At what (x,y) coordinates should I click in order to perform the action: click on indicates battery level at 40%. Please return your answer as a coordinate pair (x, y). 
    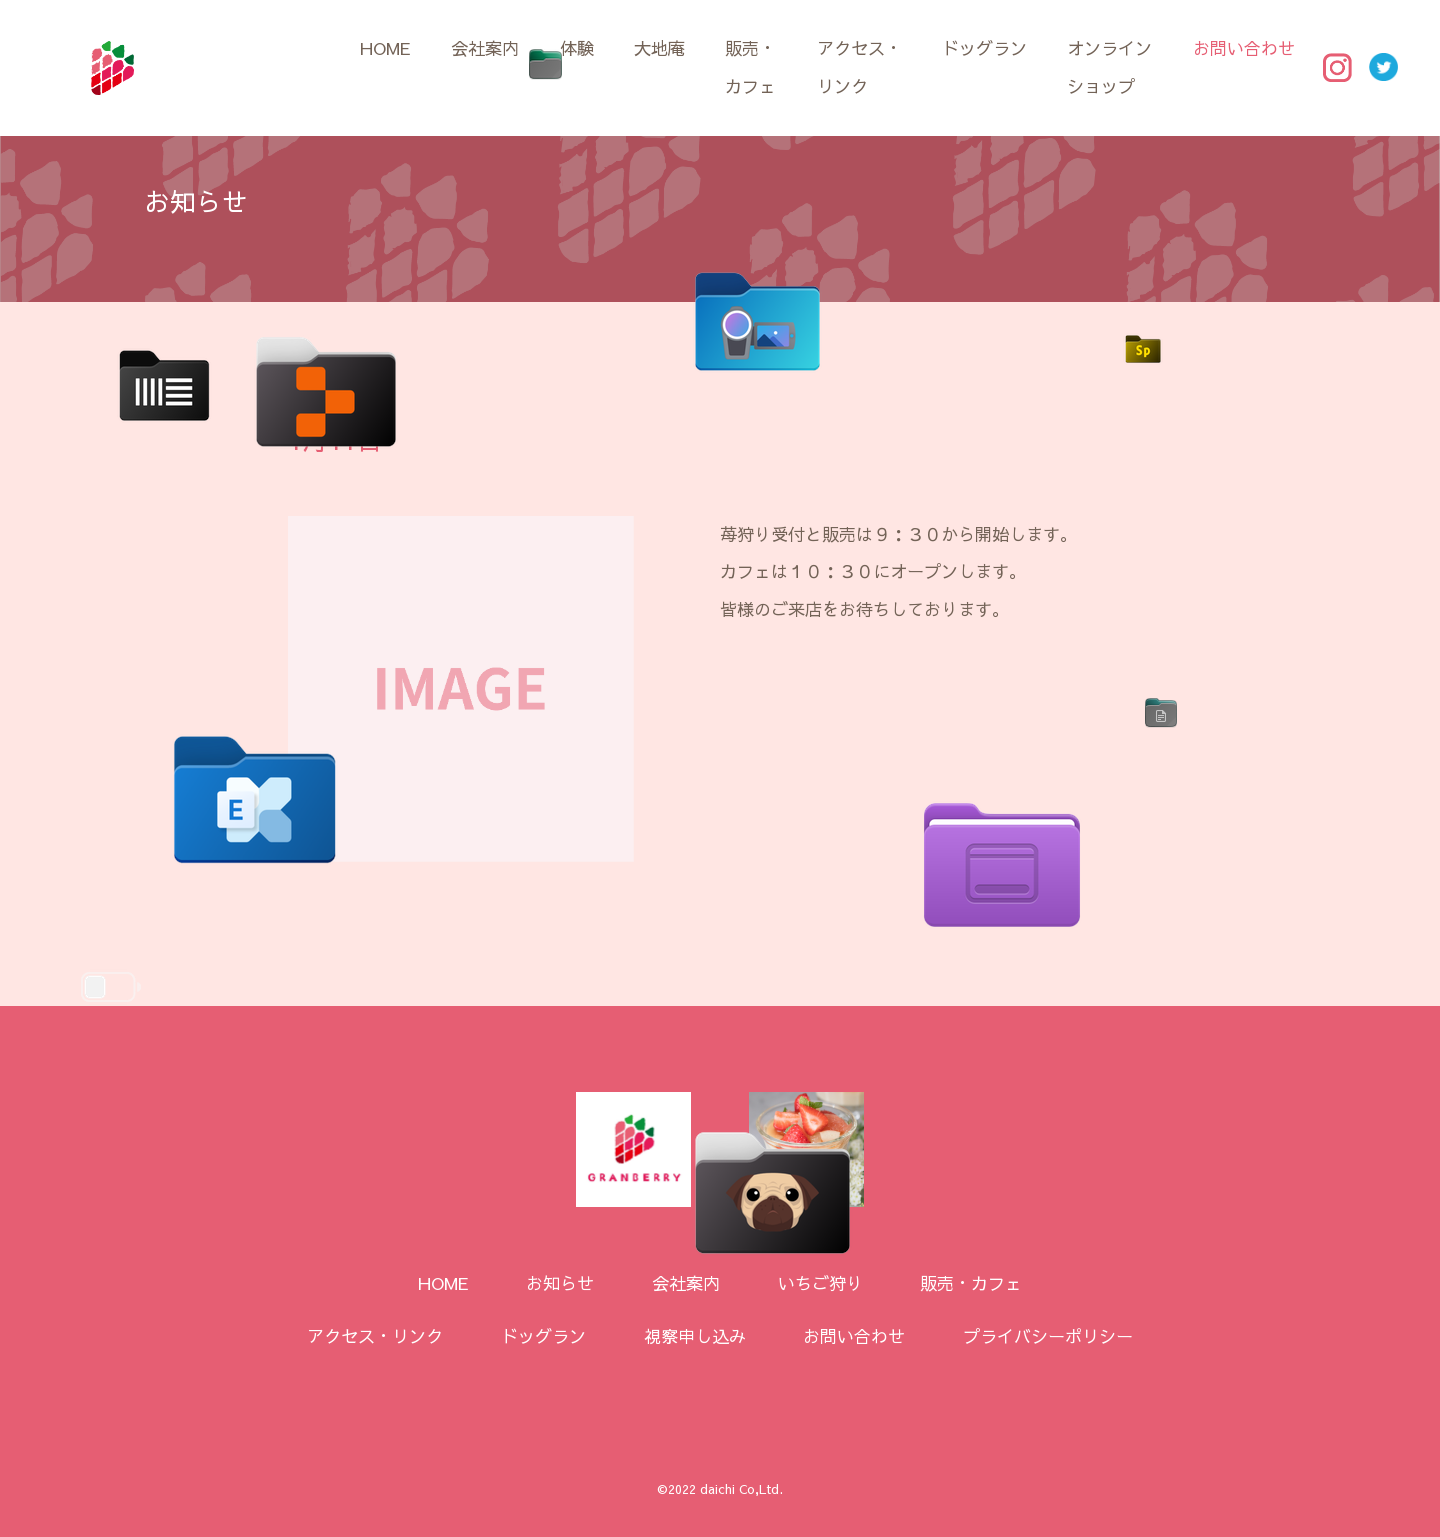
    Looking at the image, I should click on (111, 987).